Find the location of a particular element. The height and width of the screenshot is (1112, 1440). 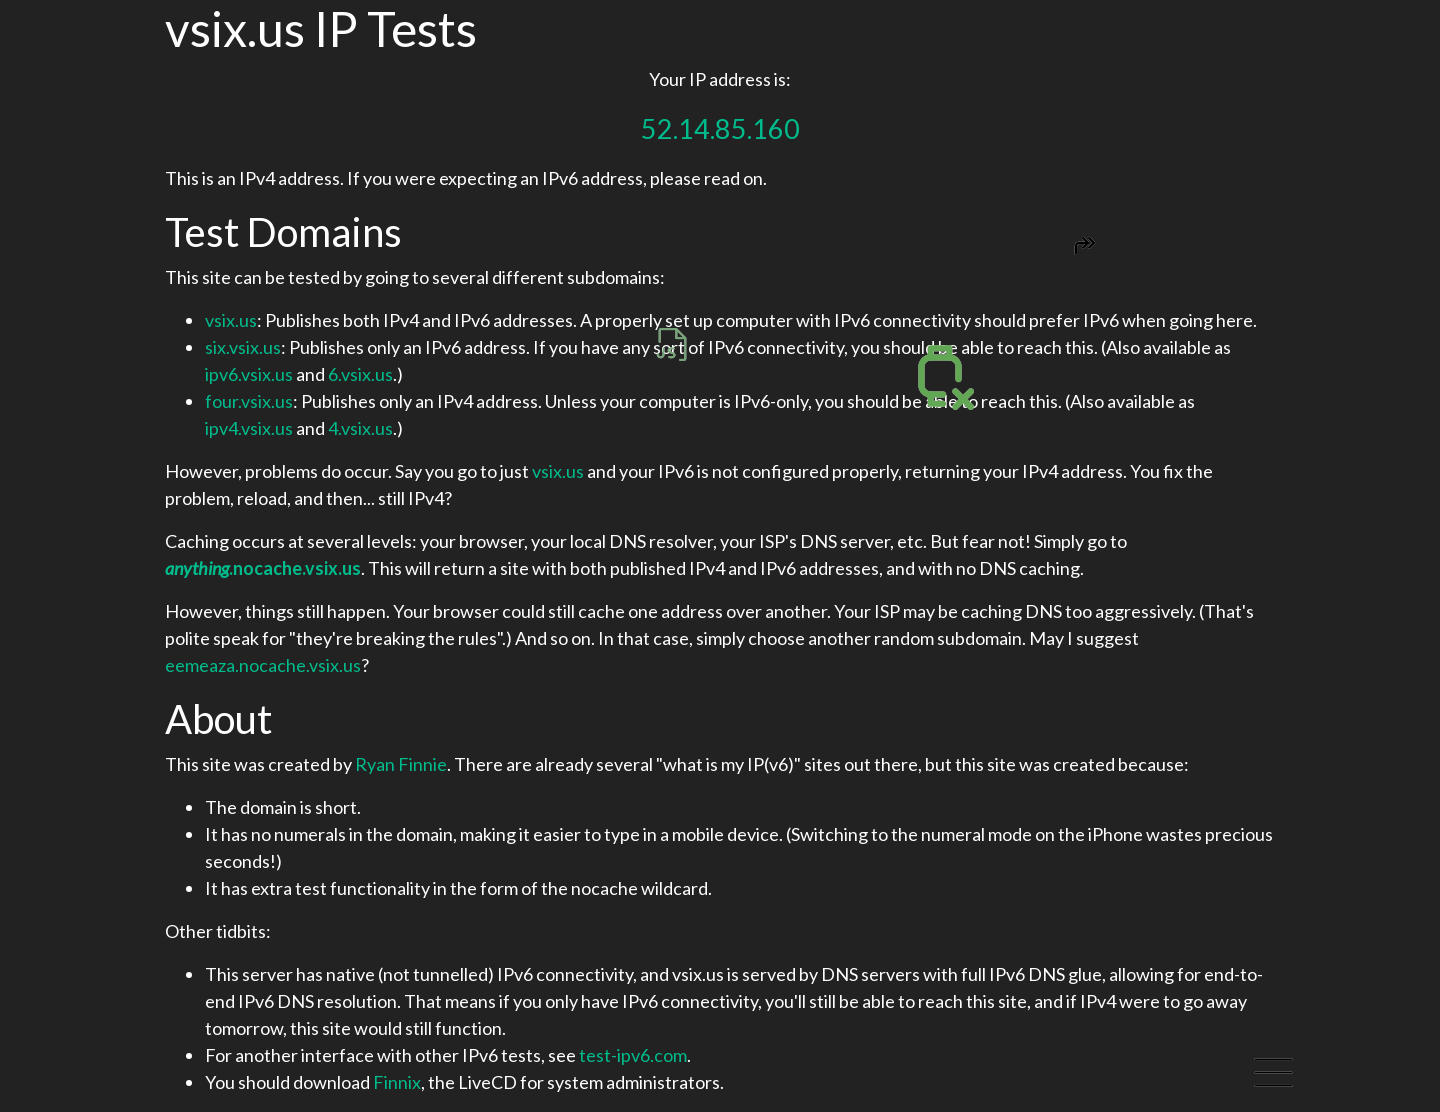

forward message to multiple recipients is located at coordinates (1085, 246).